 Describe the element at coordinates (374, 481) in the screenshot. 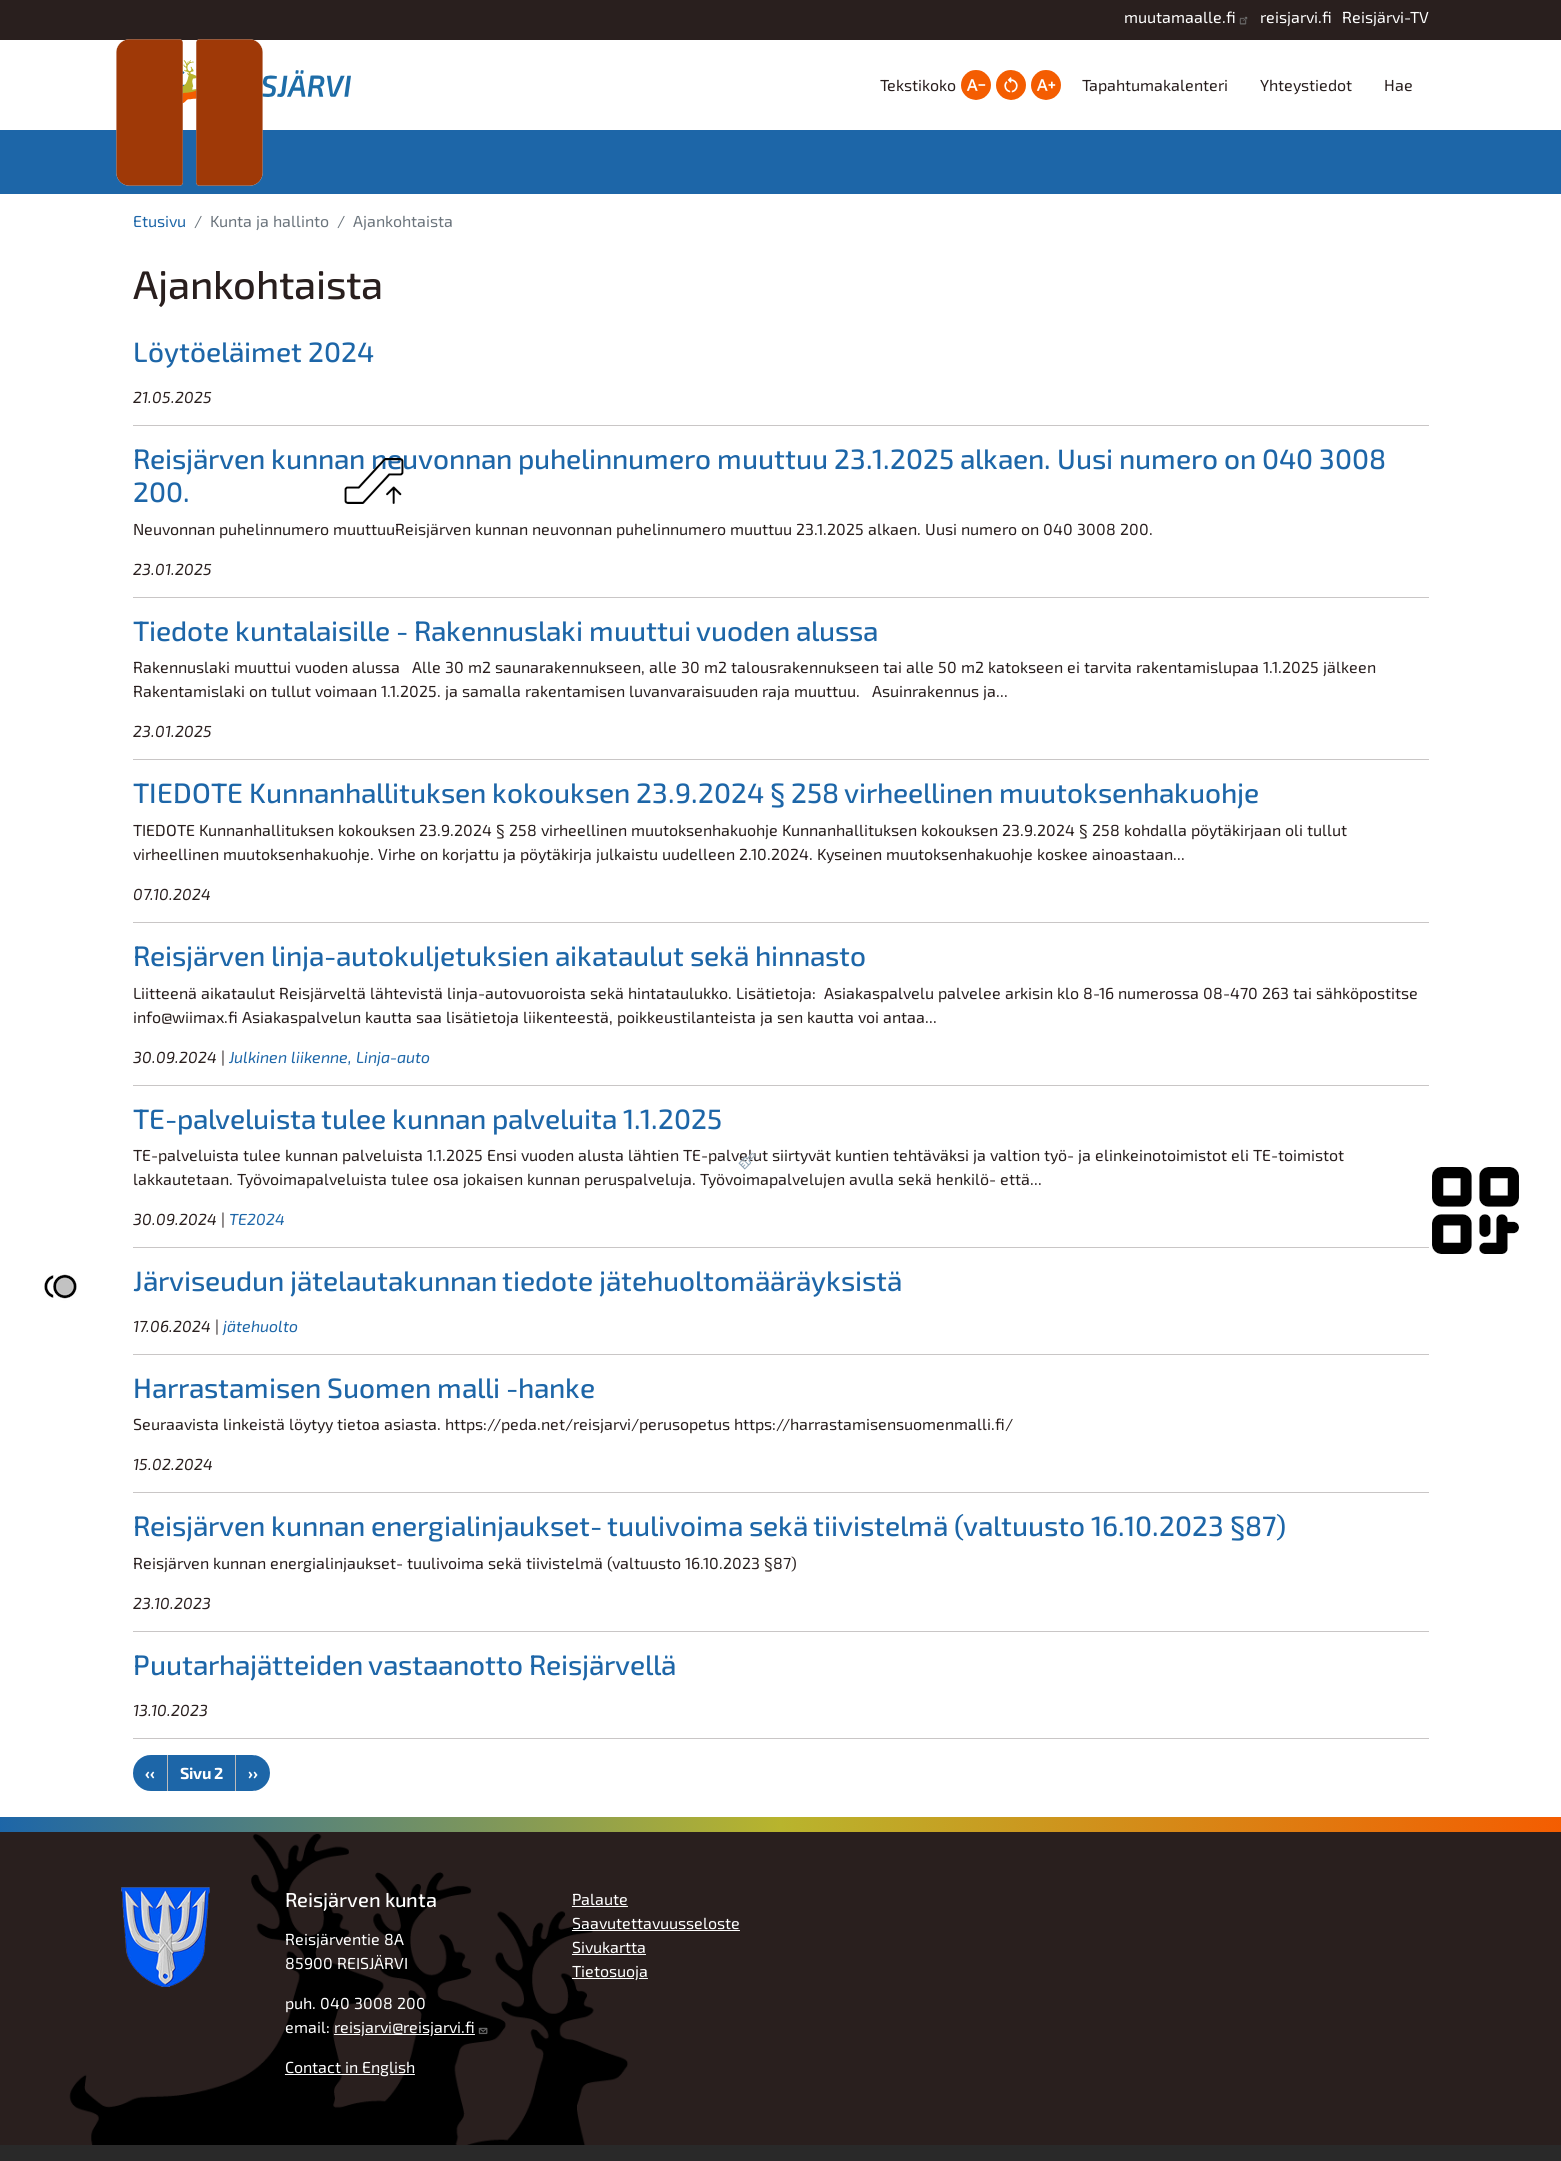

I see `indicates escalator going up` at that location.